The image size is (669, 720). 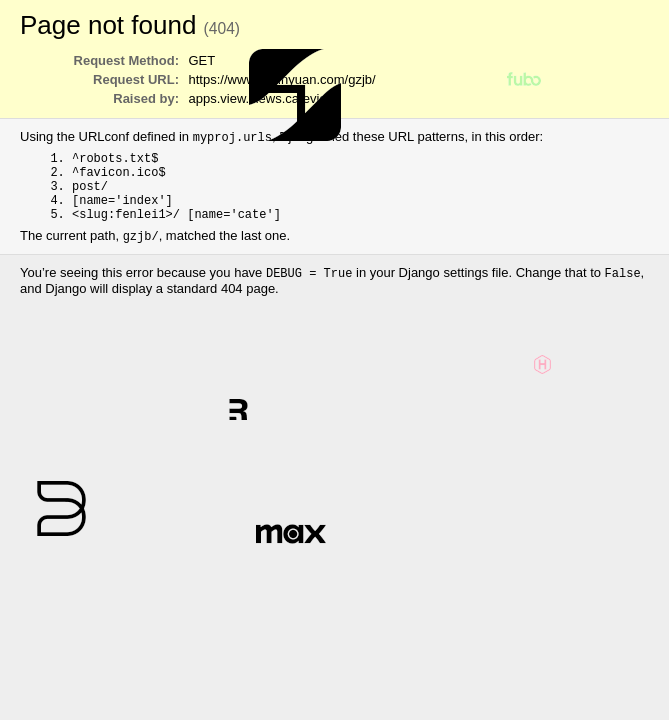 What do you see at coordinates (238, 409) in the screenshot?
I see `remix framework logo` at bounding box center [238, 409].